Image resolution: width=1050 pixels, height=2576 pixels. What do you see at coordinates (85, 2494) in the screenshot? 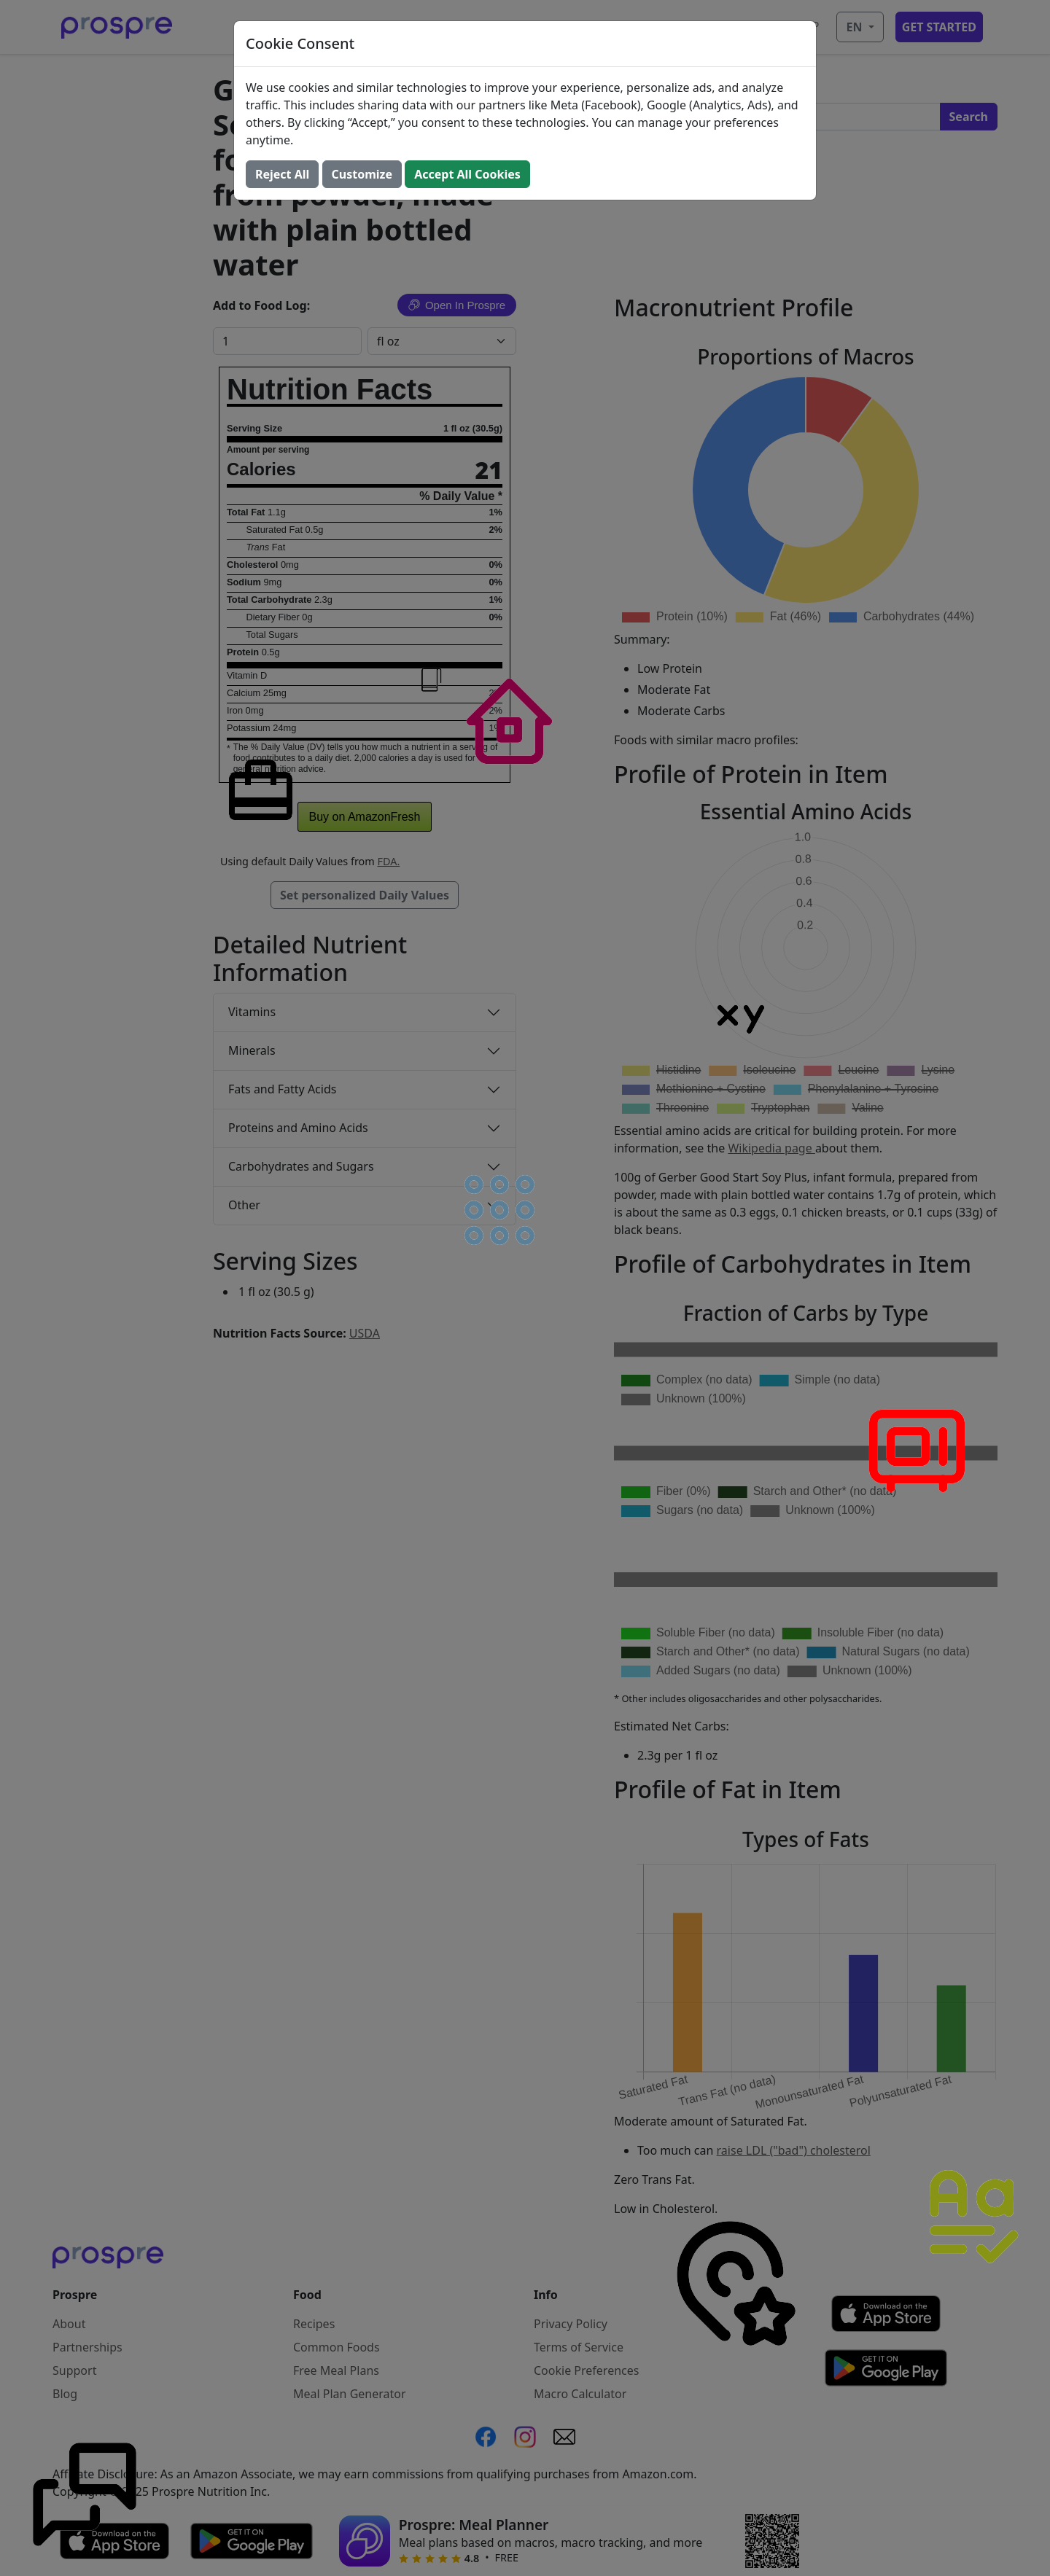
I see `open messages or conversations` at bounding box center [85, 2494].